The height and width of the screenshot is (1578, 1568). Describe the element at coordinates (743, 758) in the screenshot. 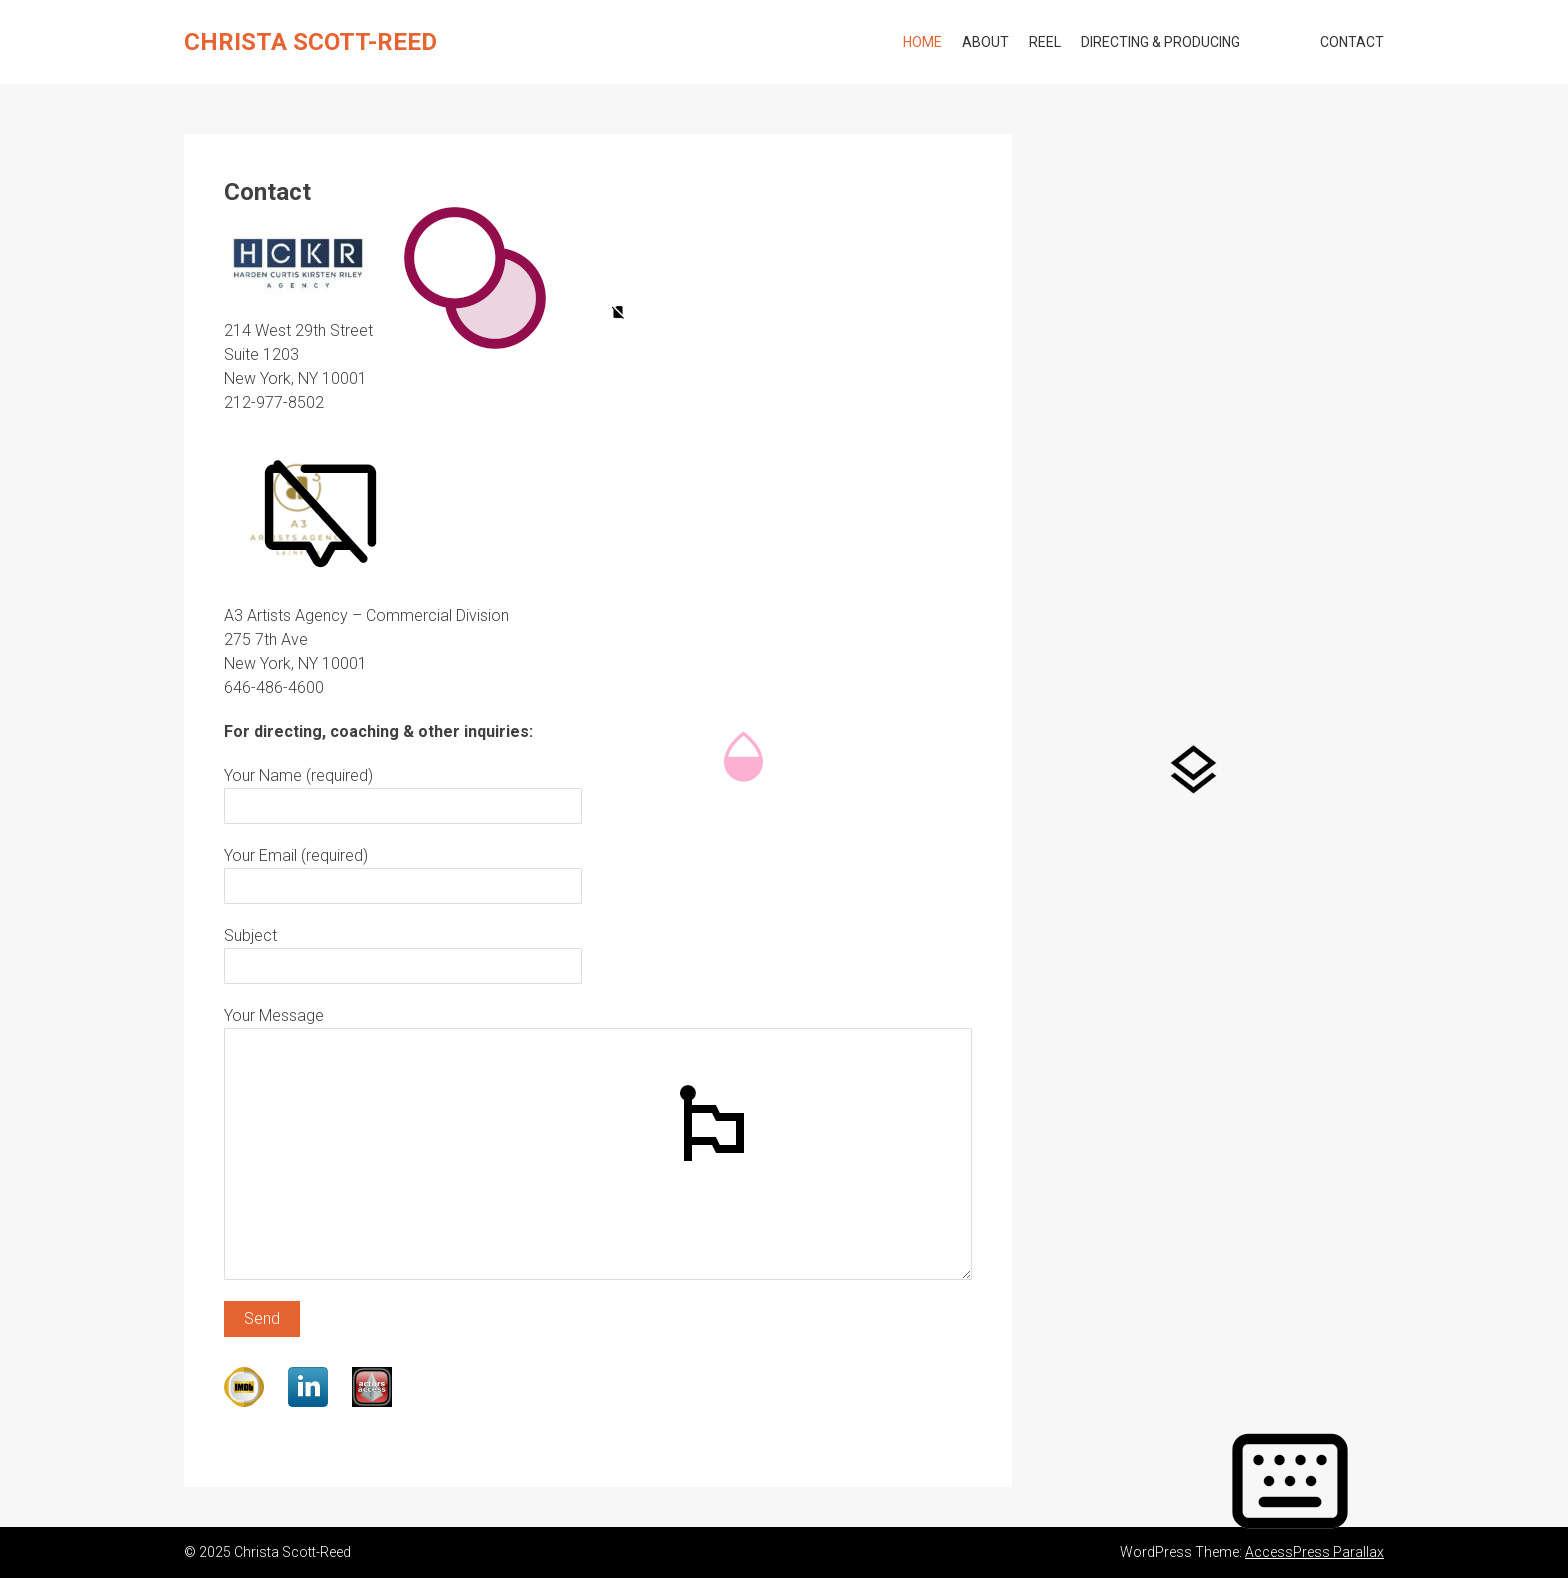

I see `adjust water or liquid fill level` at that location.